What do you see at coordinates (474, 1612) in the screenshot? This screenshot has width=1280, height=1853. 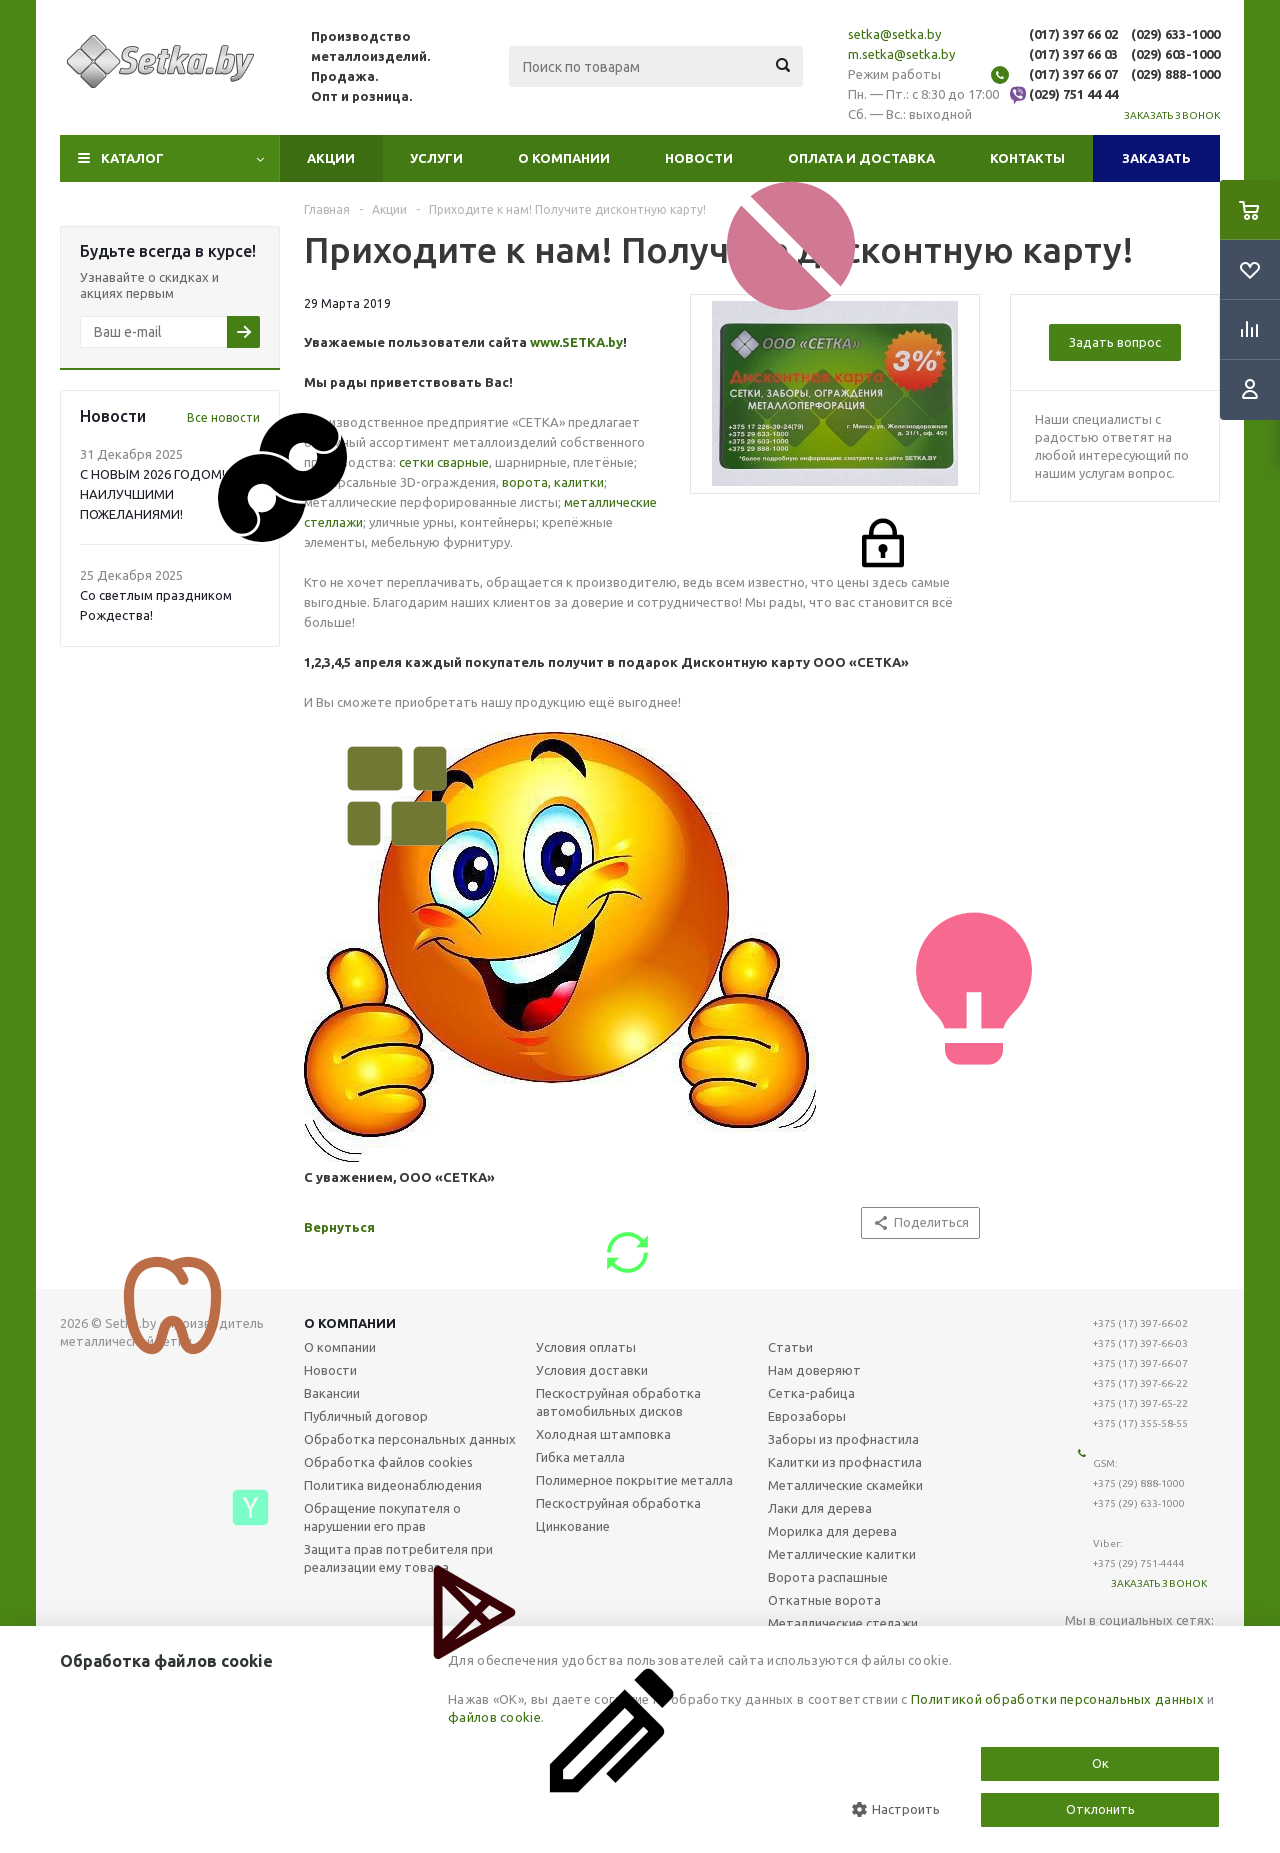 I see `open google play store` at bounding box center [474, 1612].